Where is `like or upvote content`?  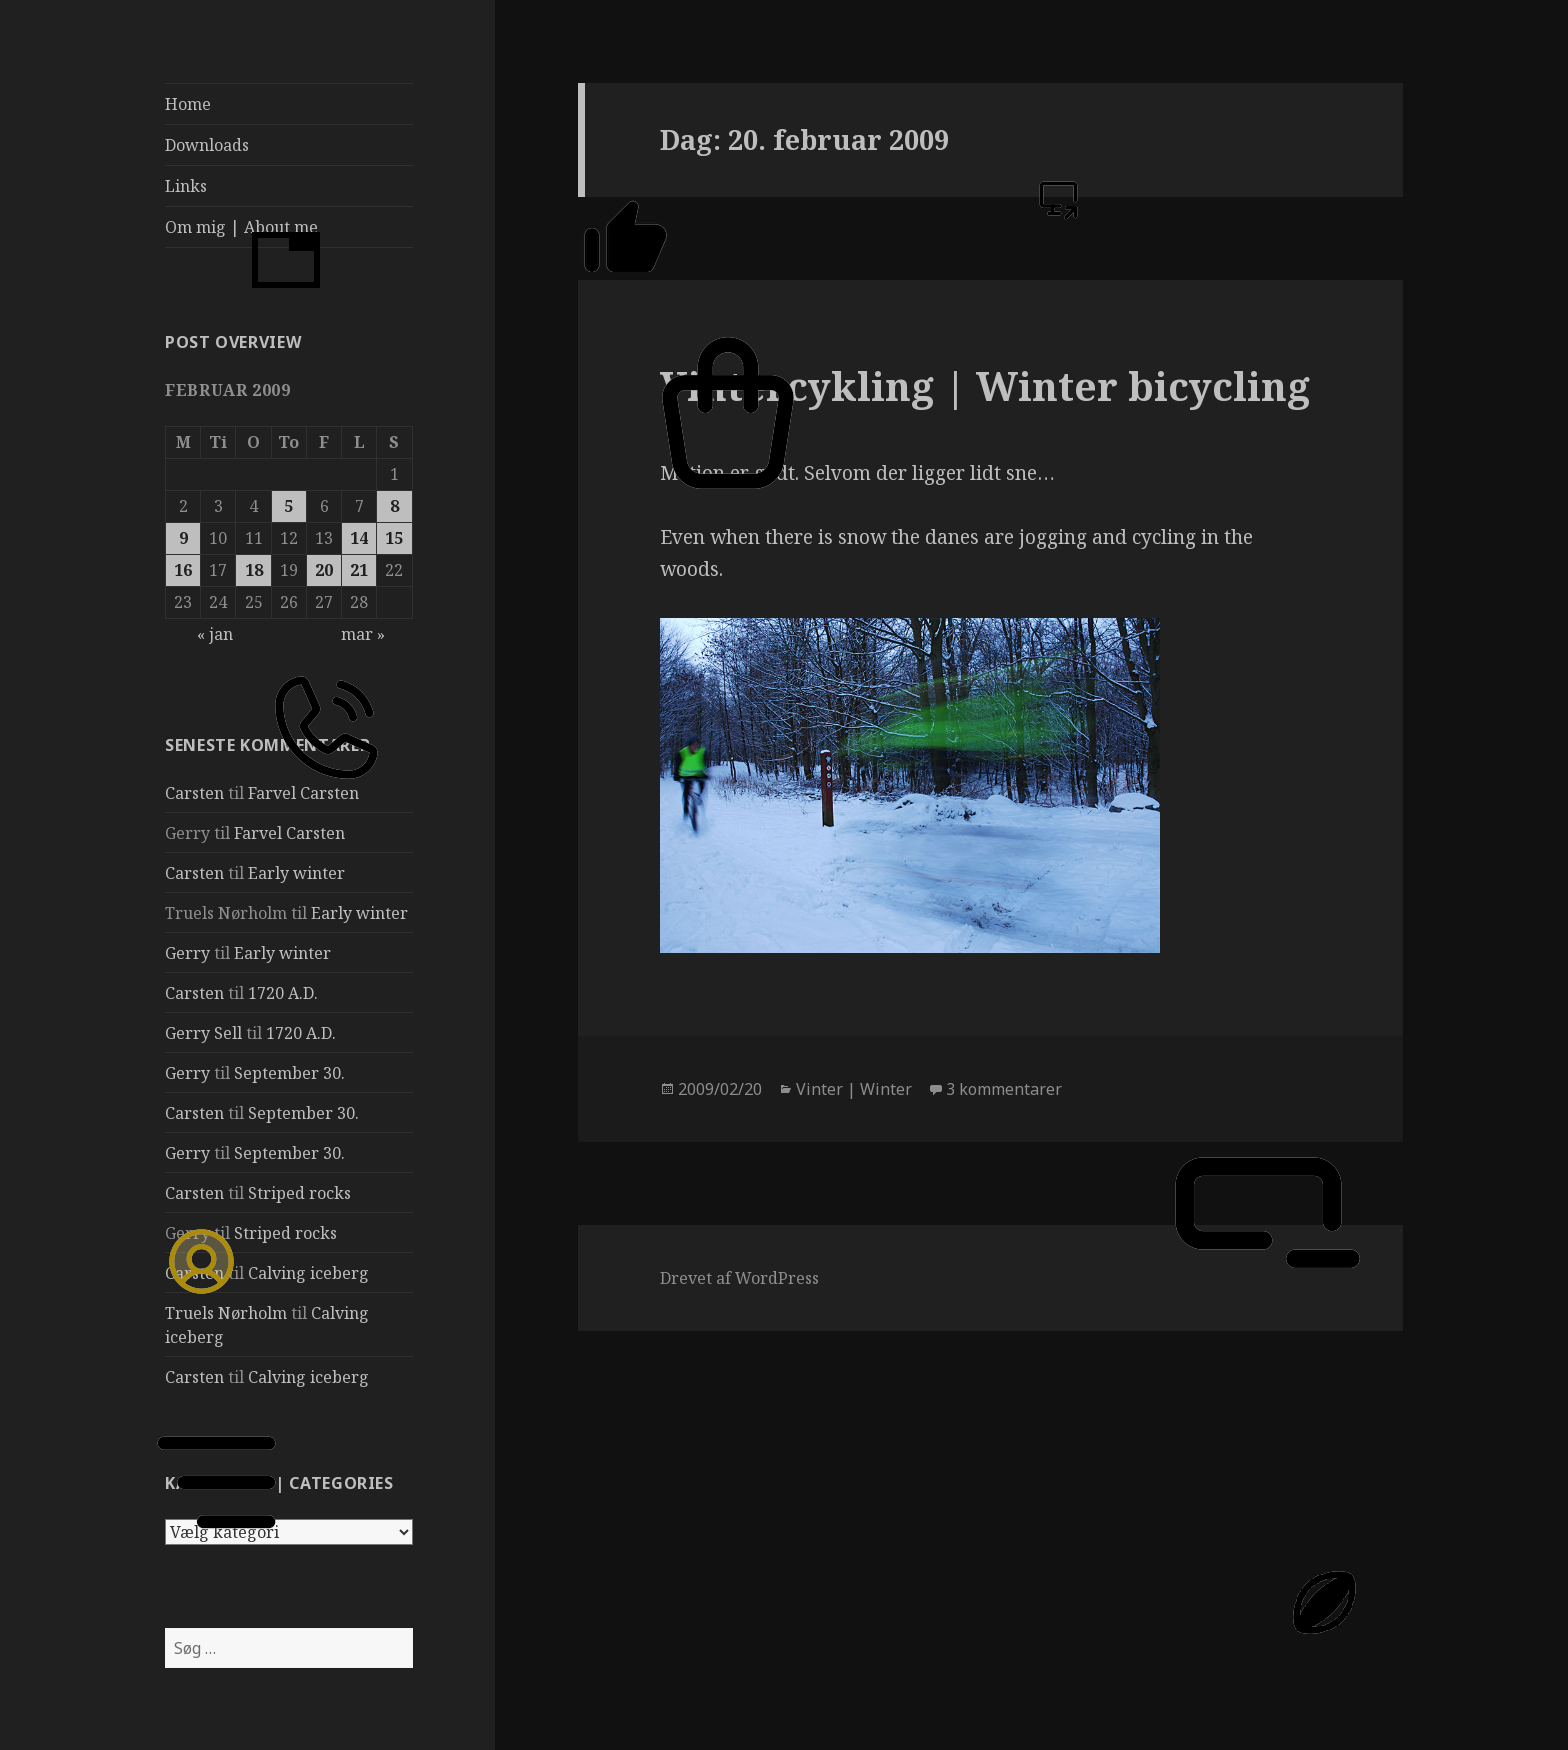
like or upvote content is located at coordinates (625, 239).